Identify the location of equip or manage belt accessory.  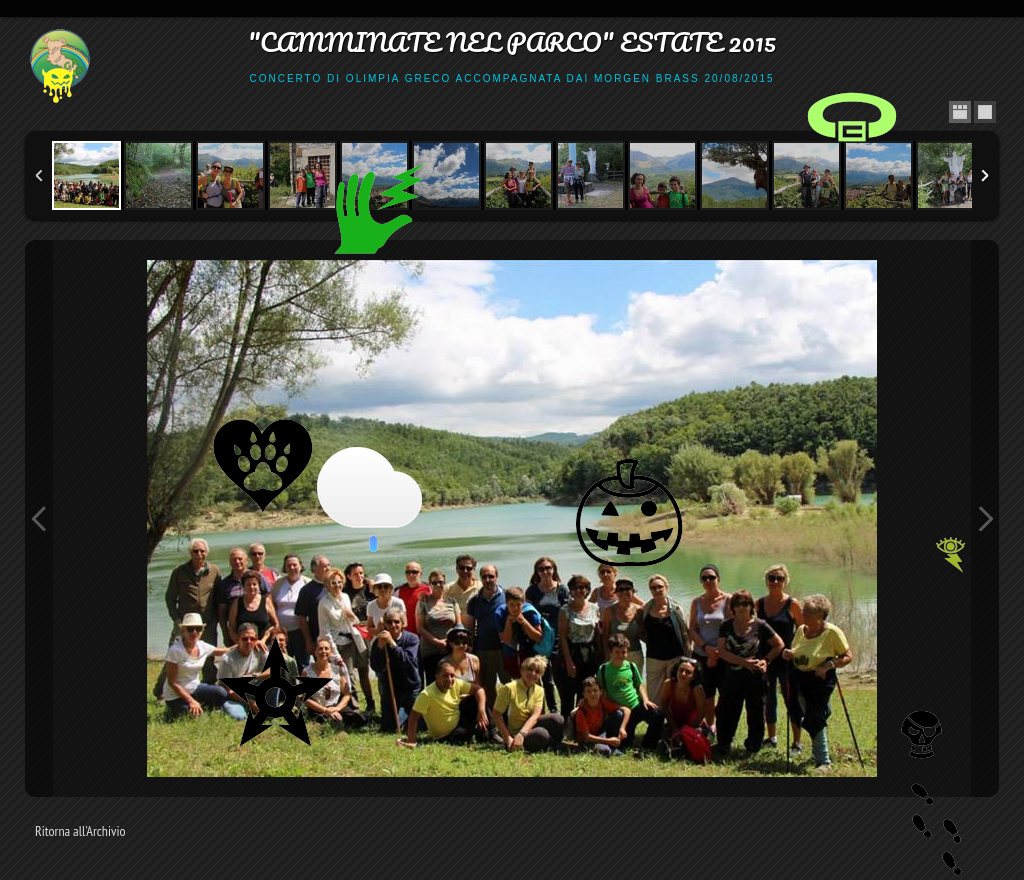
(852, 117).